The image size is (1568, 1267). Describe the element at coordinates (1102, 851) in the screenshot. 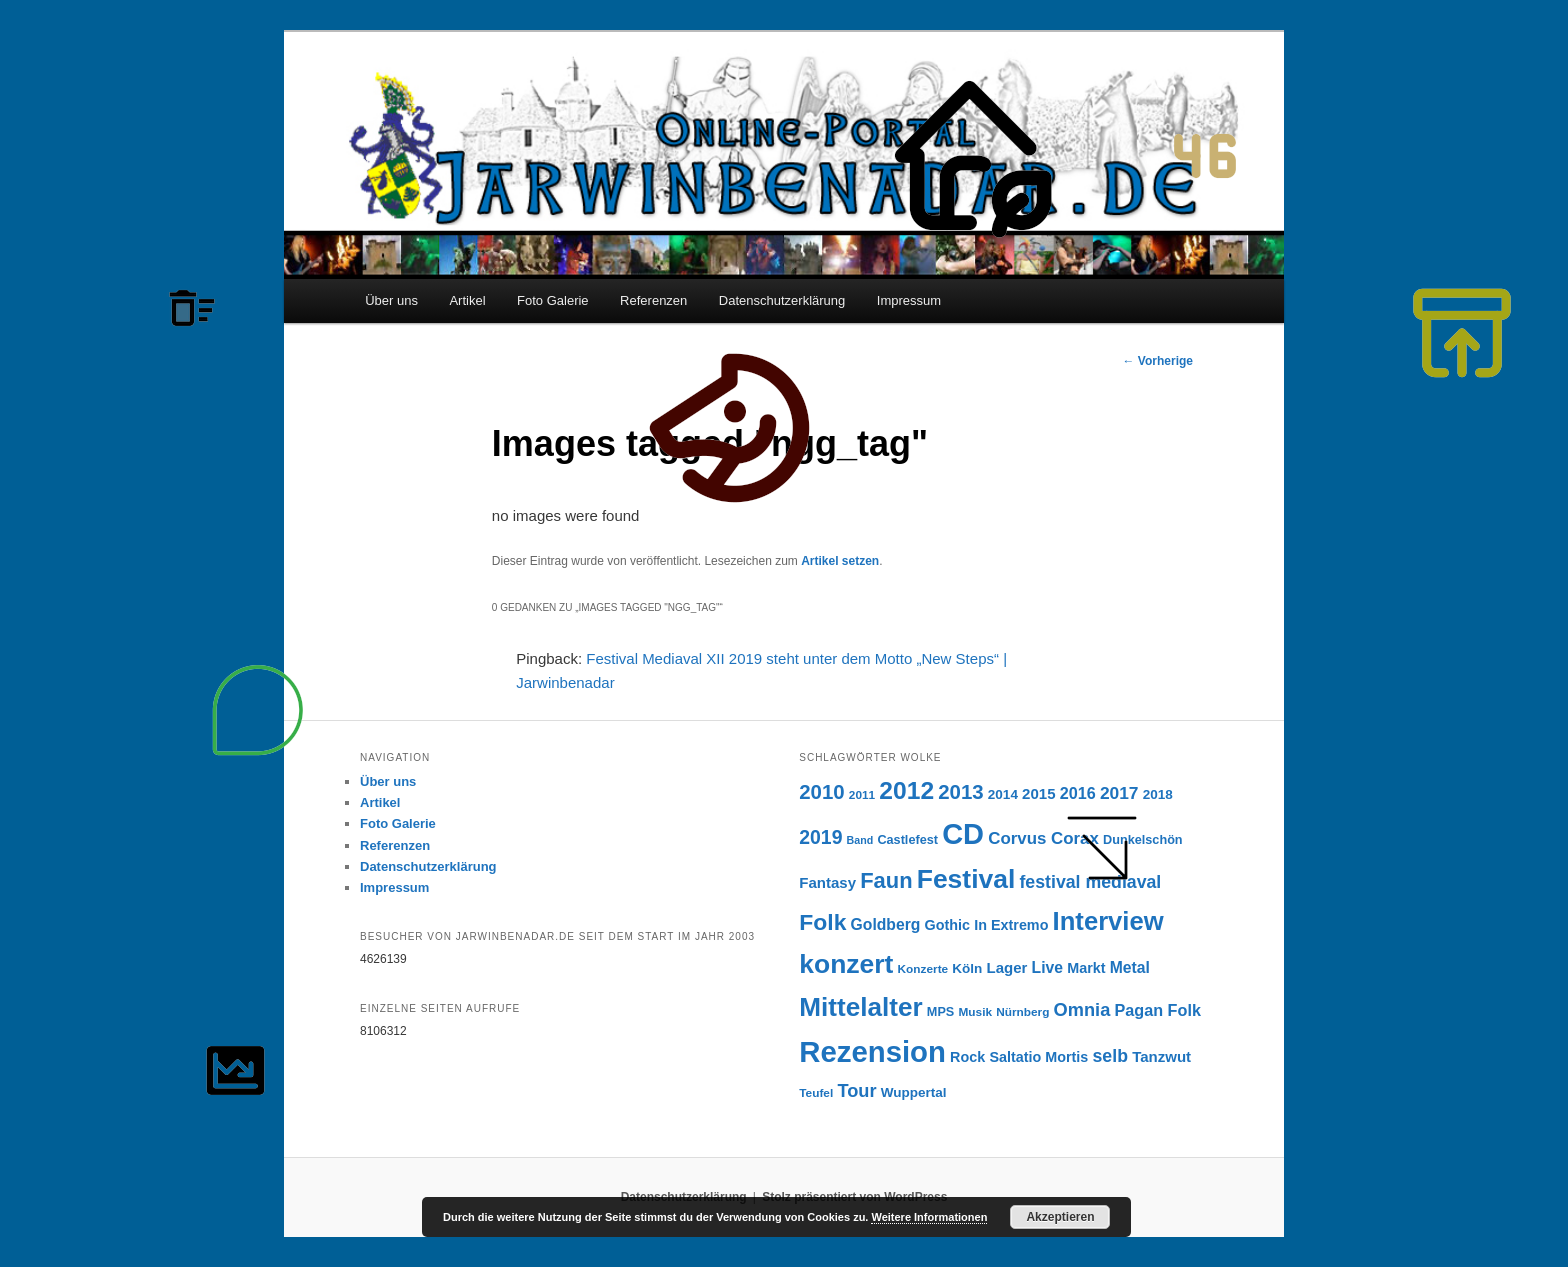

I see `move item to bottom-right corner` at that location.